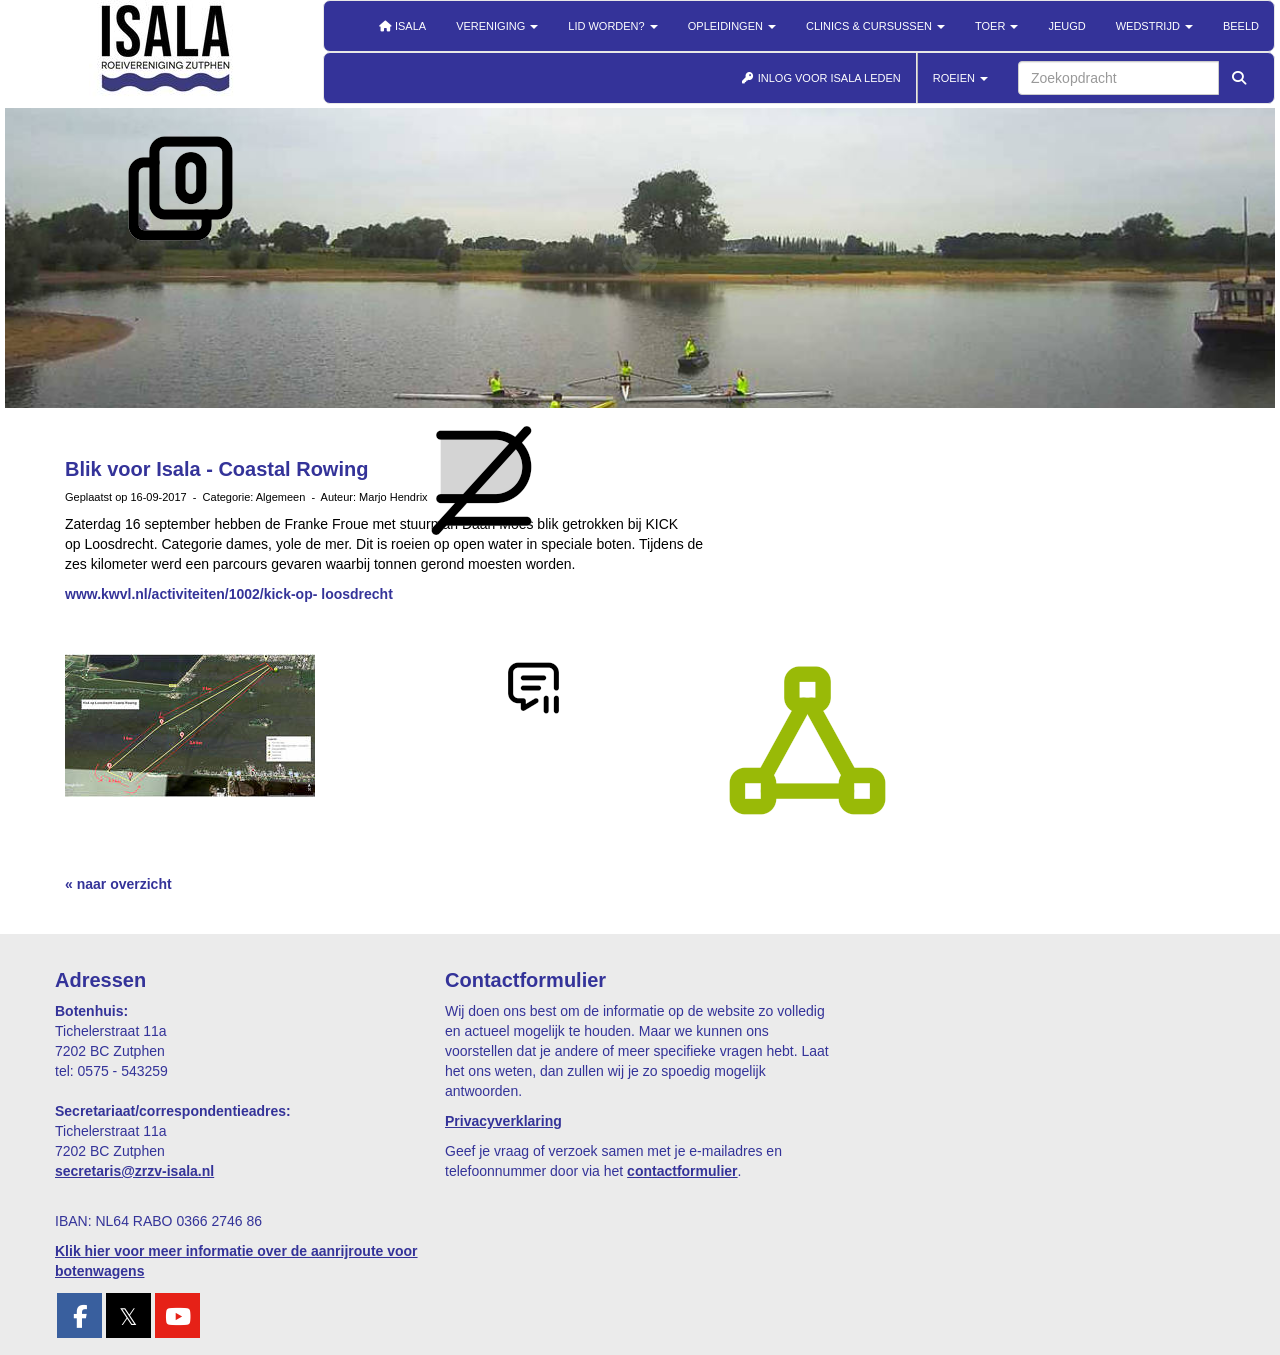  Describe the element at coordinates (807, 736) in the screenshot. I see `create a triangle shape in vector editing mode` at that location.